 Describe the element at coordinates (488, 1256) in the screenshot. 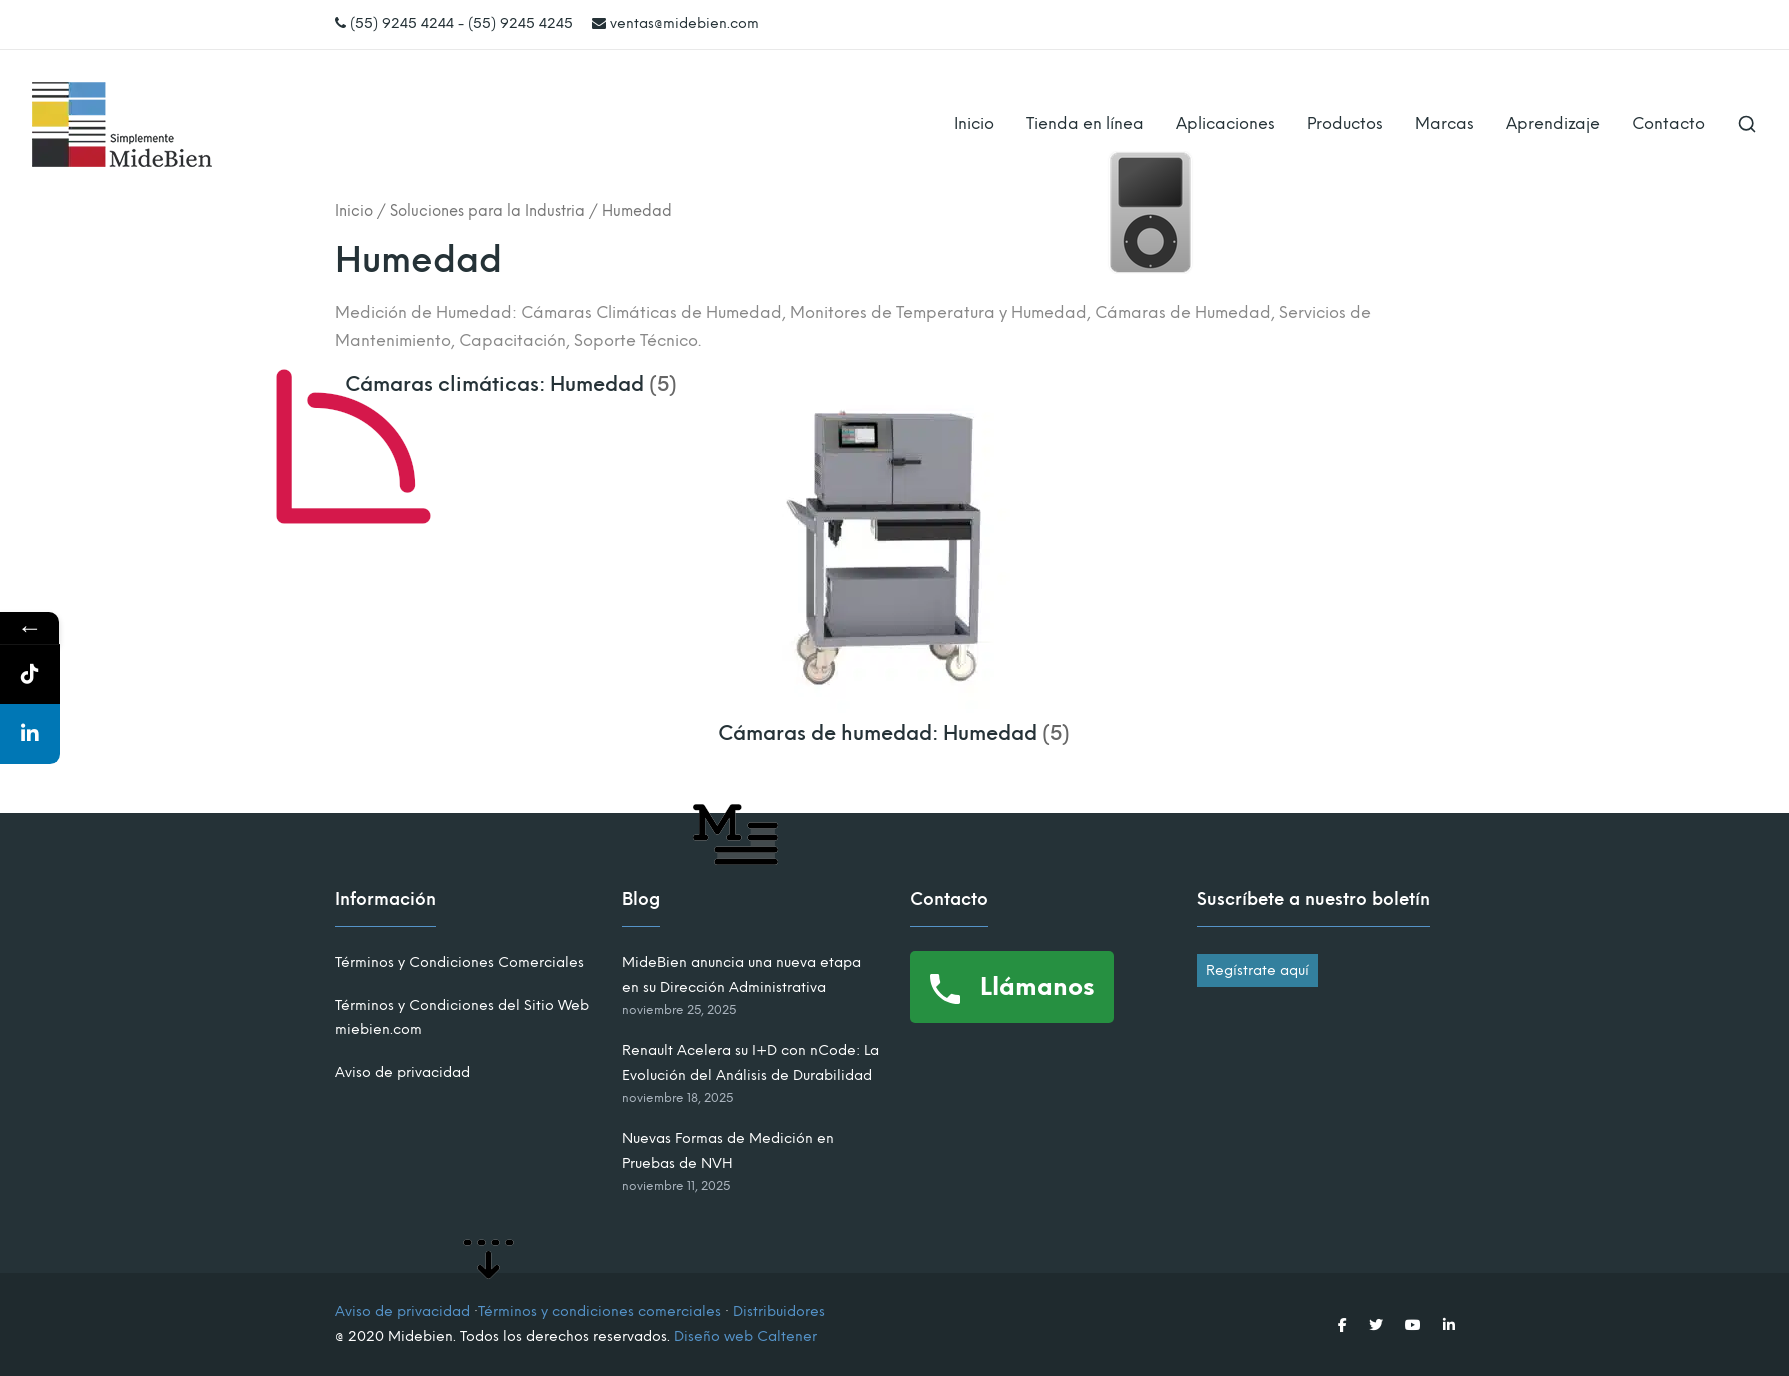

I see `expand collapsed content below` at that location.